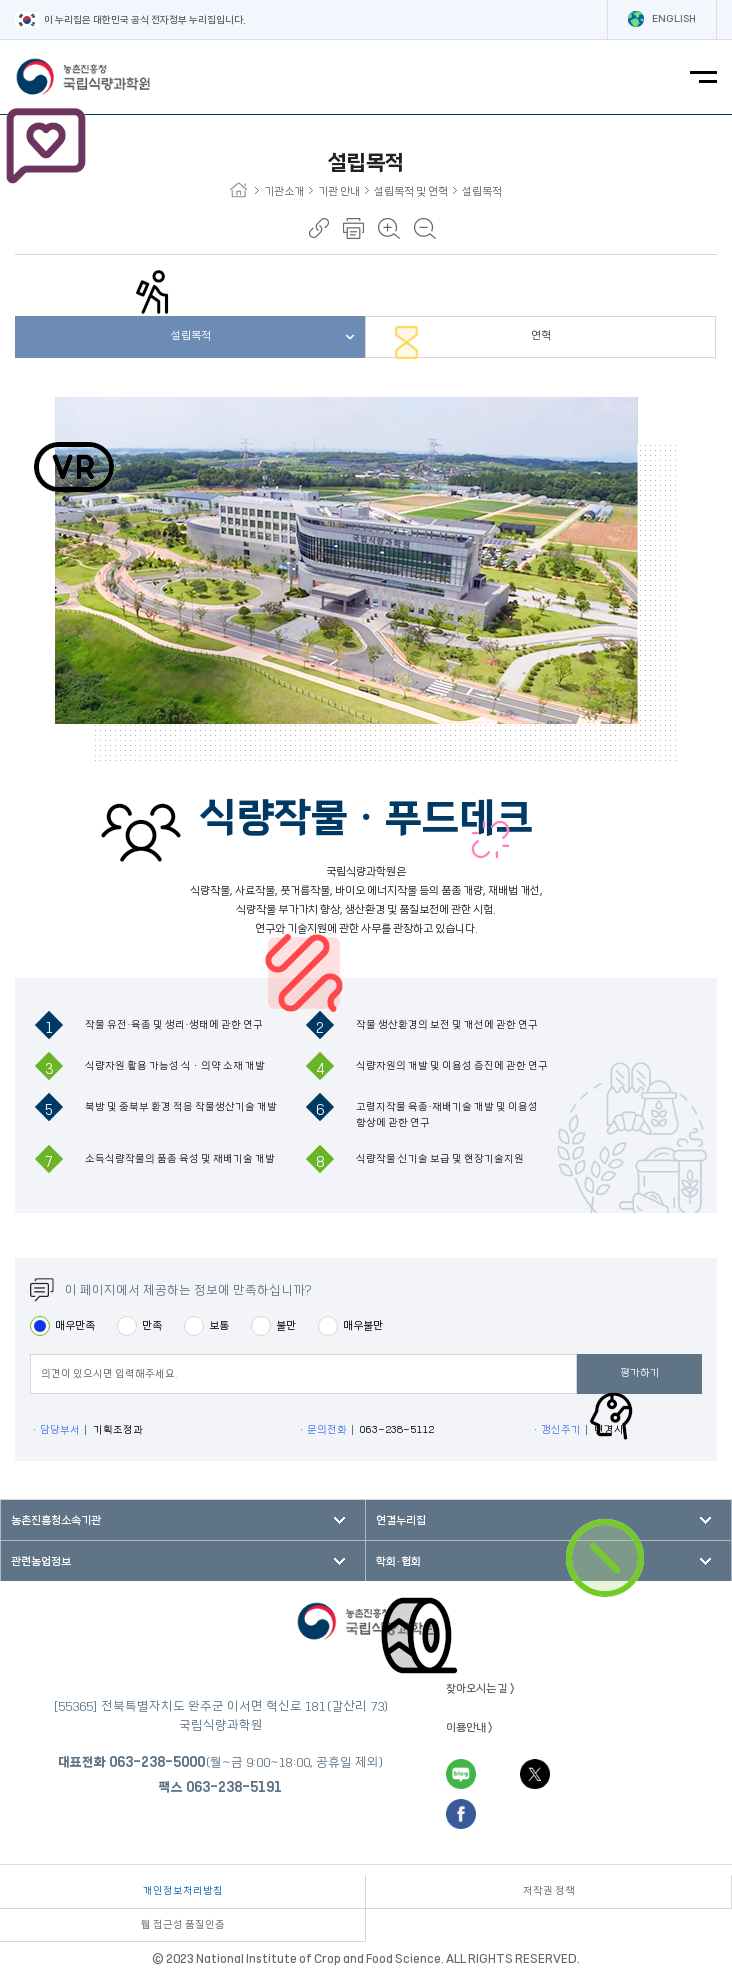 Image resolution: width=732 pixels, height=1986 pixels. I want to click on access hiking or trail activities, so click(154, 292).